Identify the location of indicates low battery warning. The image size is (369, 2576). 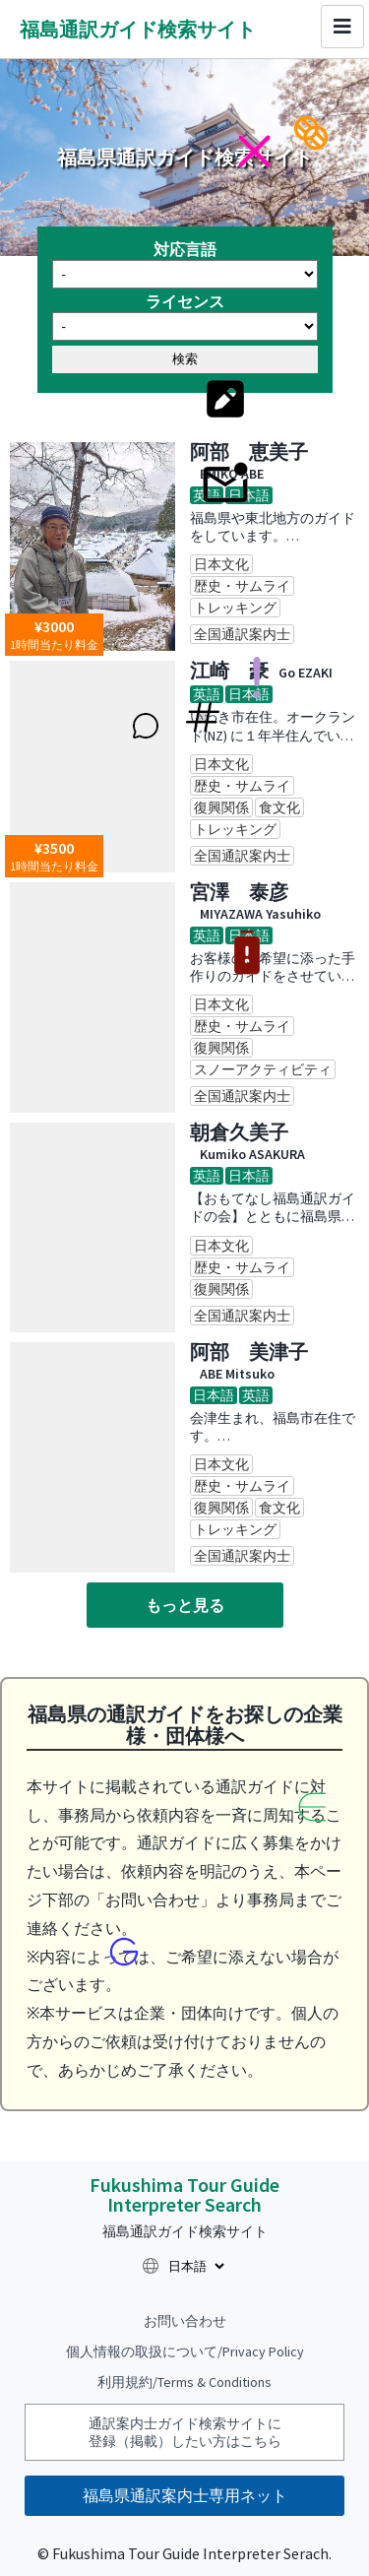
(247, 953).